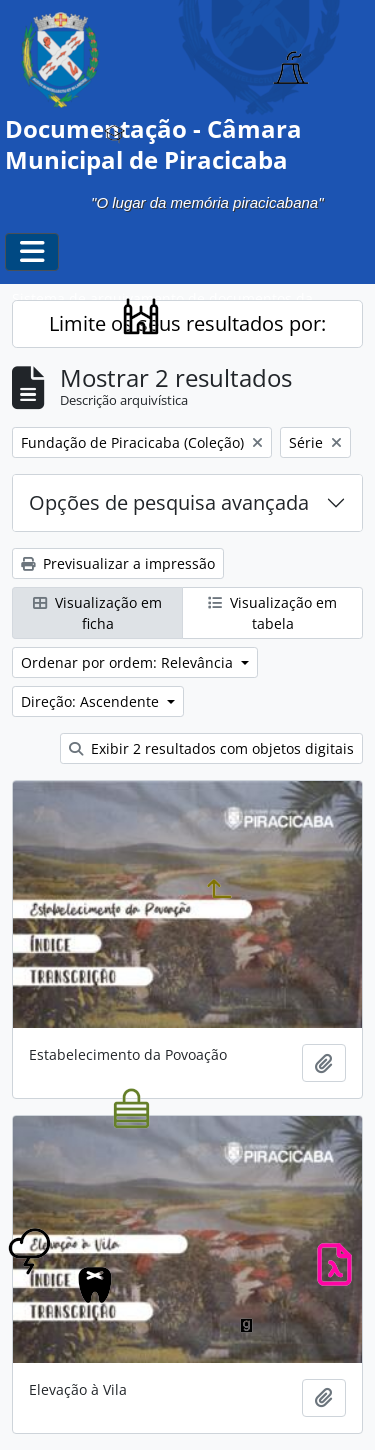  What do you see at coordinates (131, 1110) in the screenshot?
I see `indicates a secure or encrypted connection` at bounding box center [131, 1110].